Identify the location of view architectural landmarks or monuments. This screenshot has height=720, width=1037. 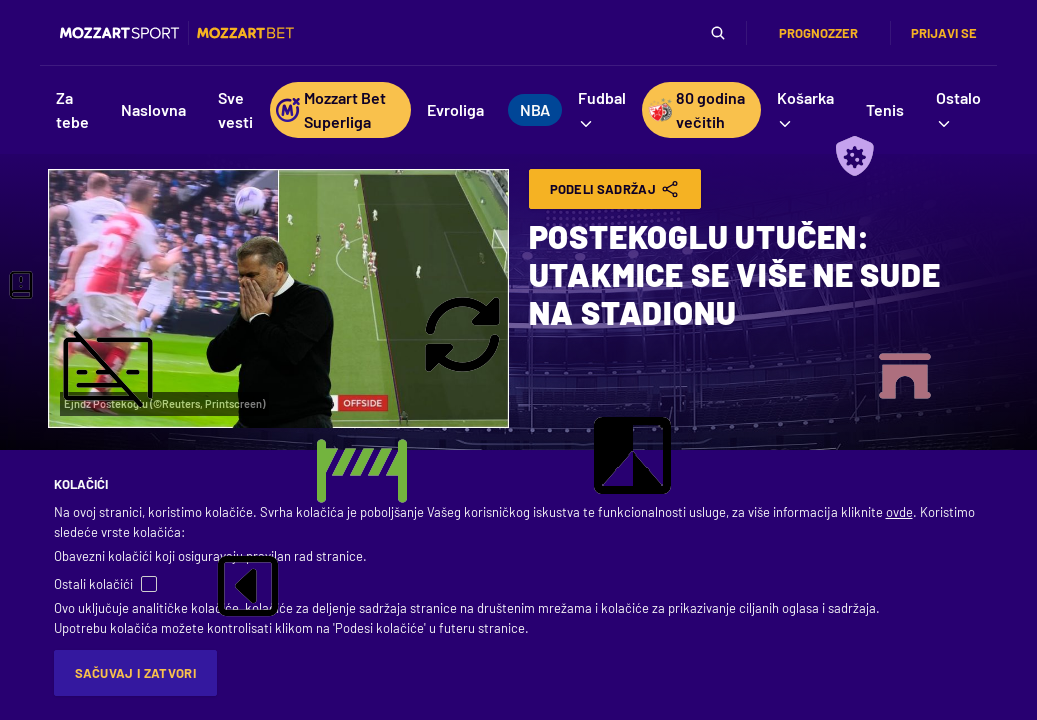
(905, 376).